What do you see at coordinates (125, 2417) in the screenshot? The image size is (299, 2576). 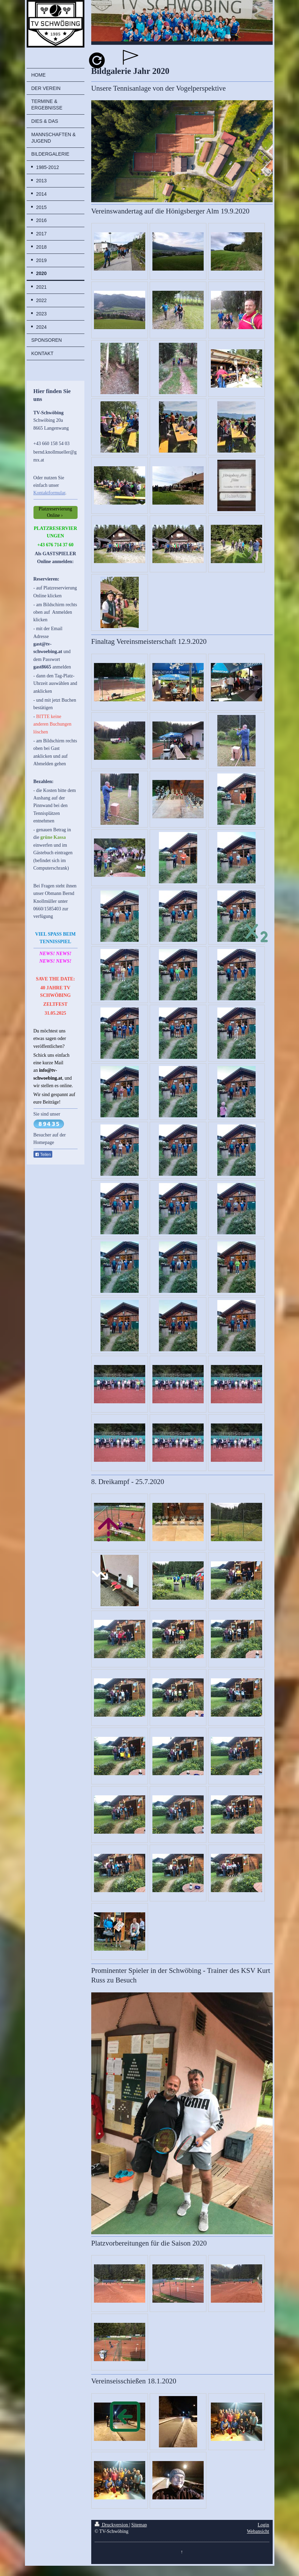 I see `go back to the previous screen` at bounding box center [125, 2417].